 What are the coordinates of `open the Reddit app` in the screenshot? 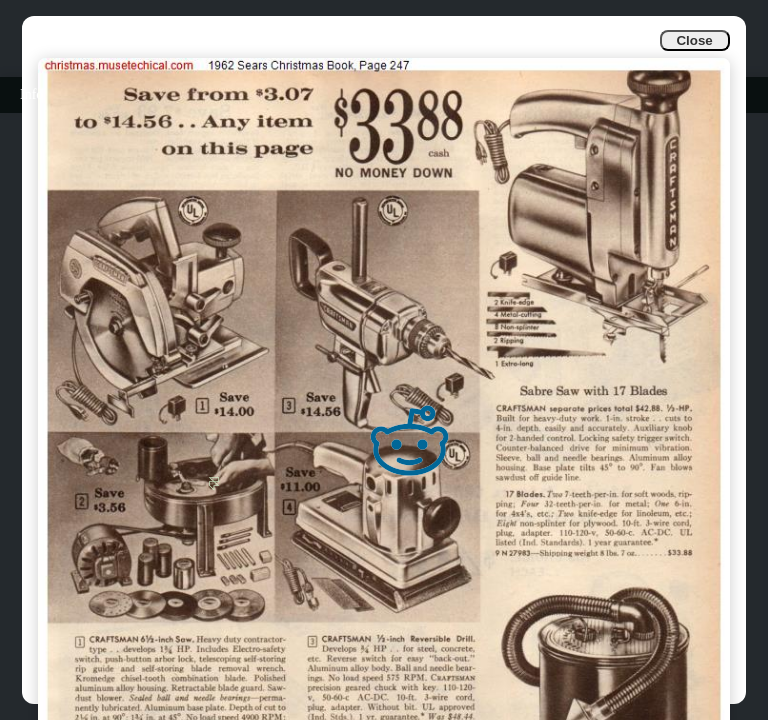 It's located at (409, 444).